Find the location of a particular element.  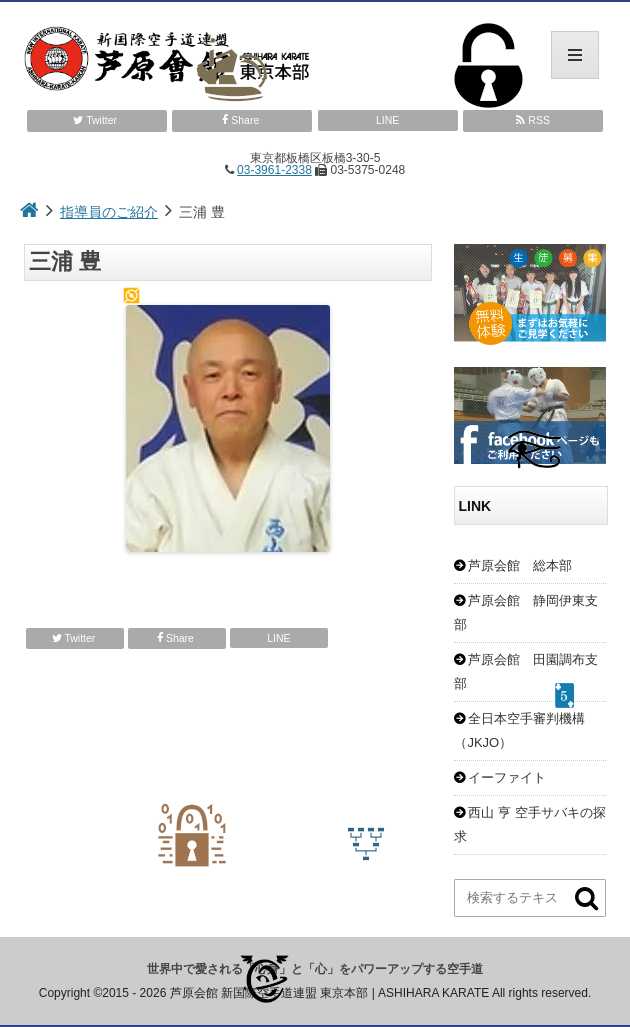

select an ophanim character or creature type is located at coordinates (265, 979).